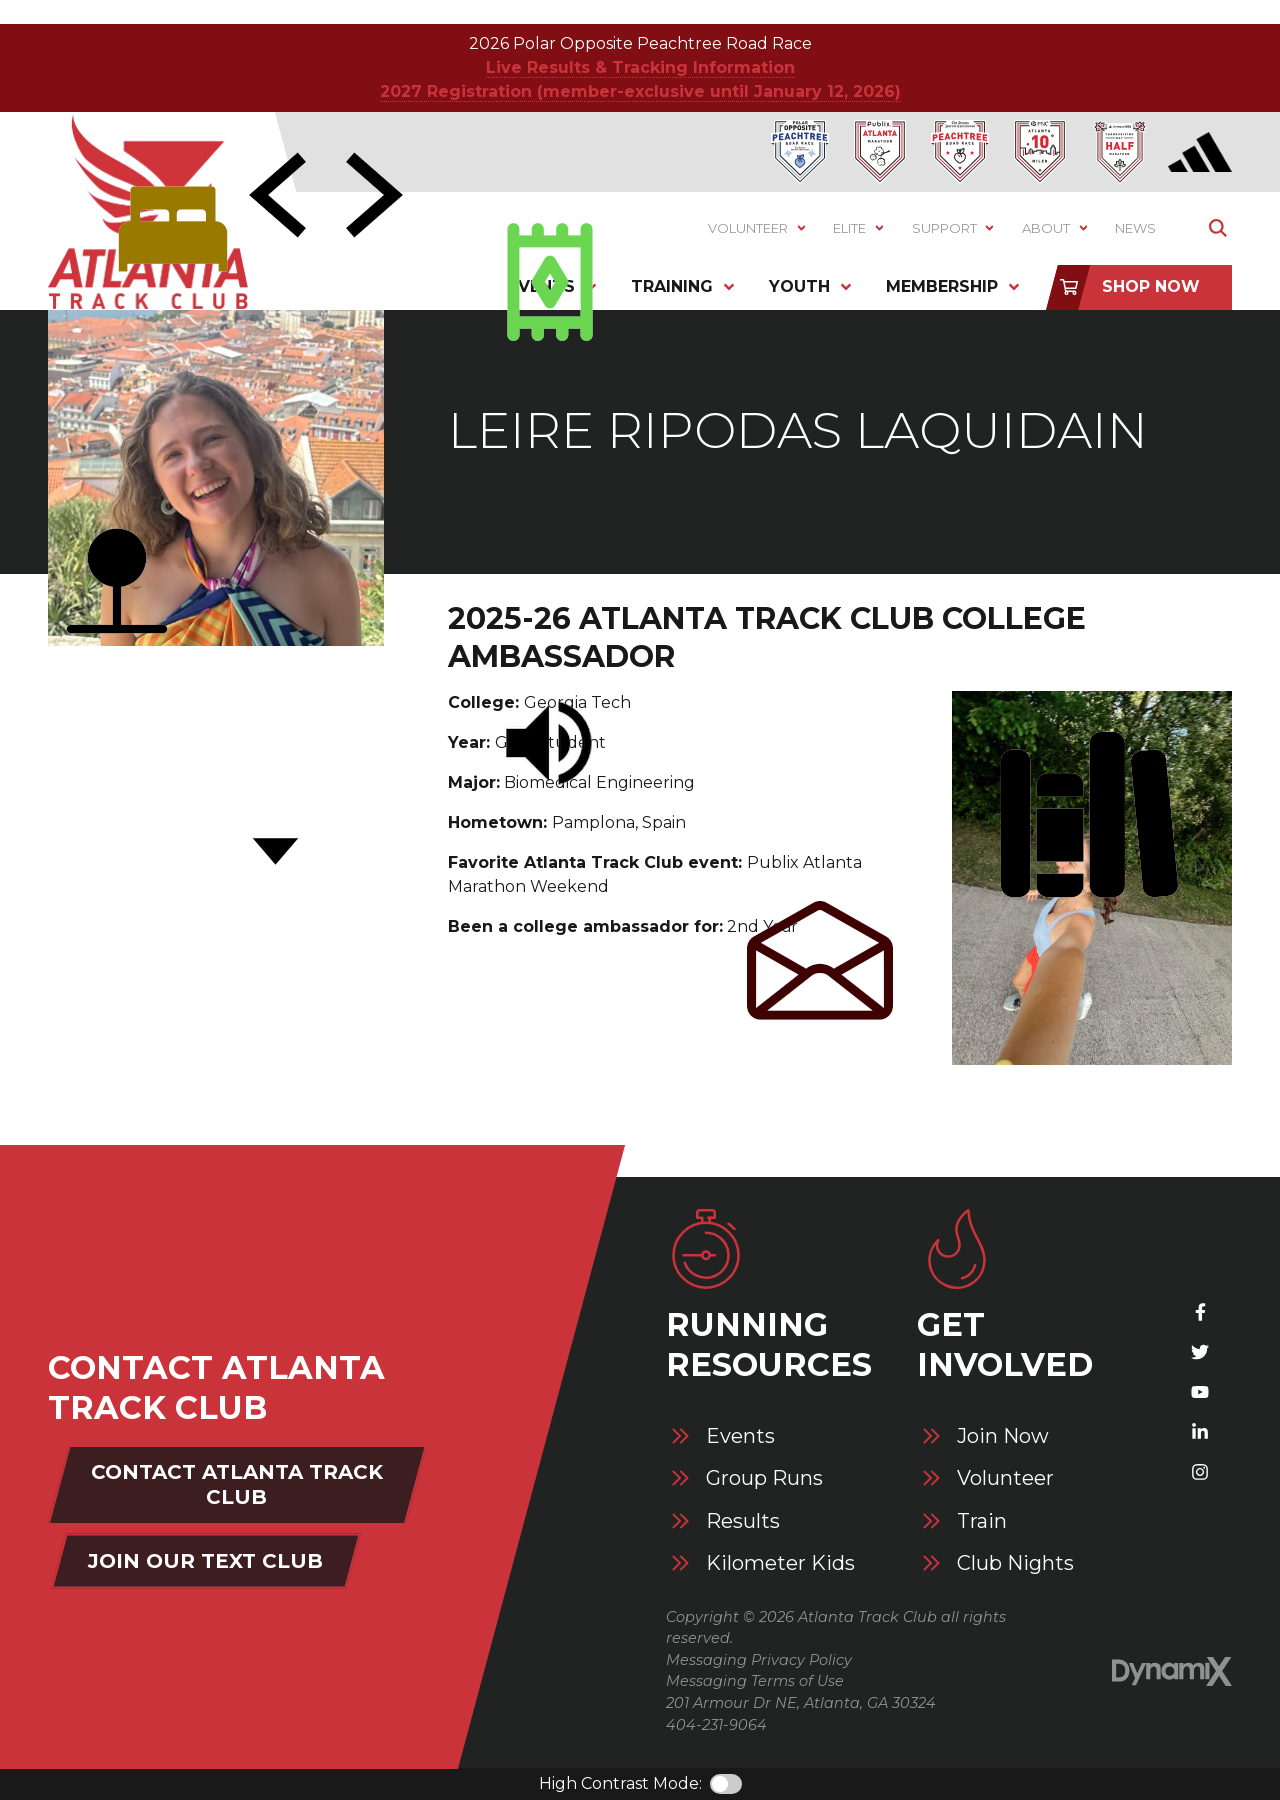 The width and height of the screenshot is (1280, 1800). I want to click on view read messages, so click(820, 965).